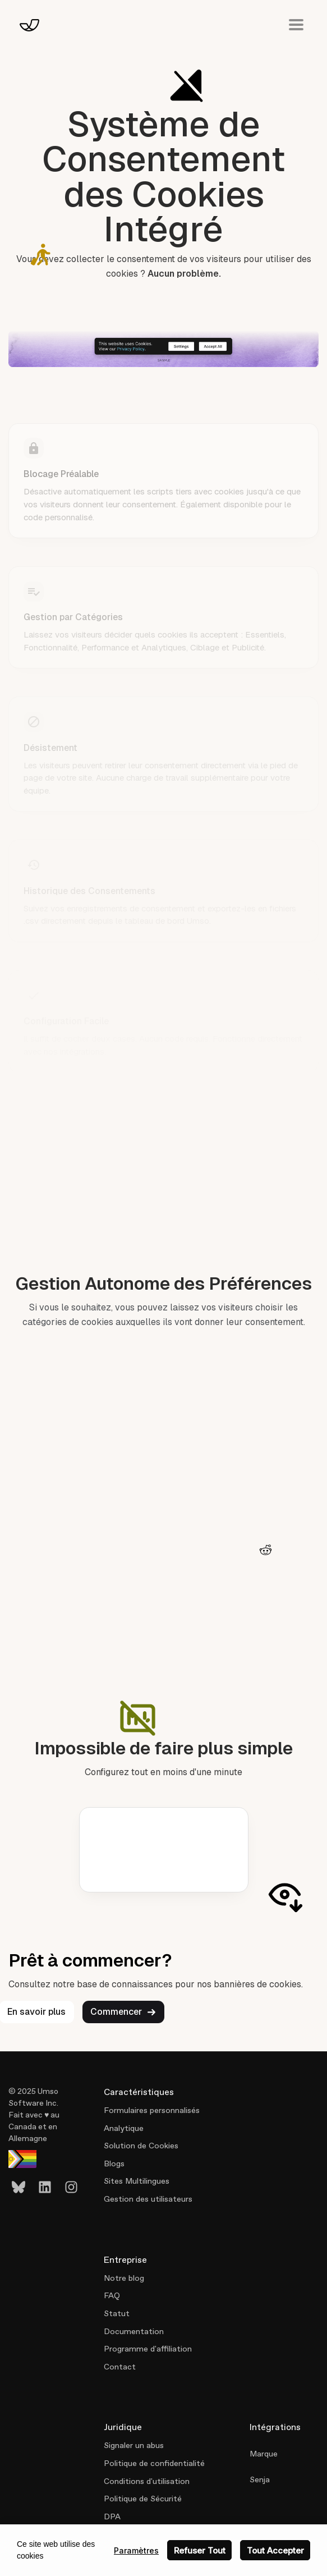  Describe the element at coordinates (265, 1550) in the screenshot. I see `open Reddit app` at that location.